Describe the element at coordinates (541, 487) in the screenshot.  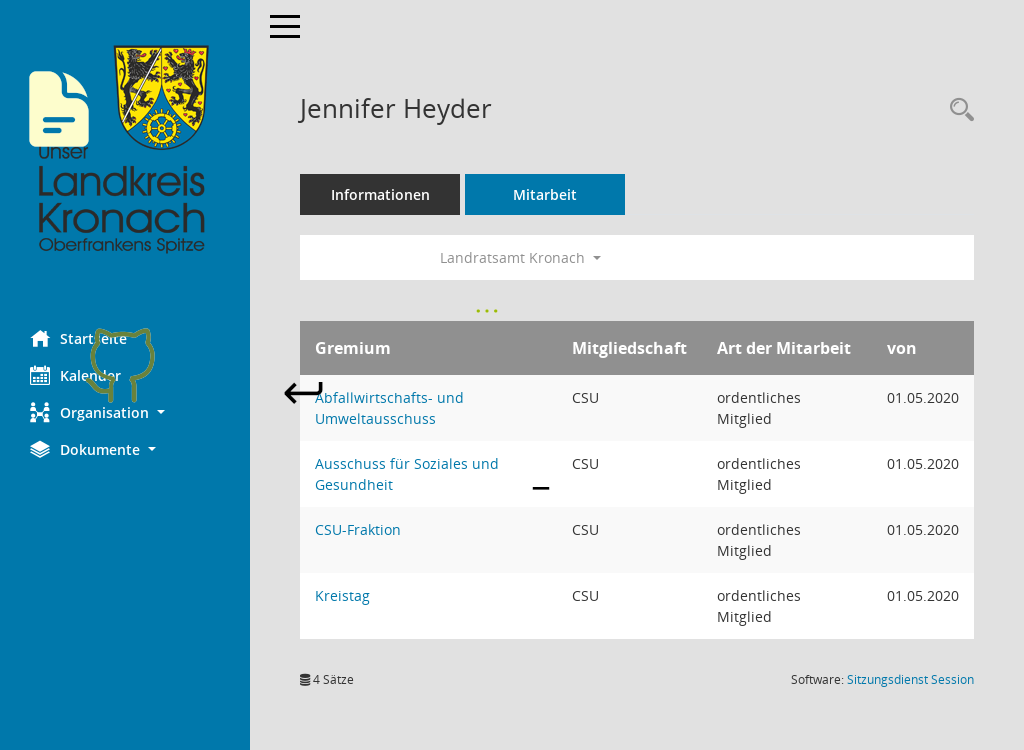
I see `minimize or collapse a window` at that location.